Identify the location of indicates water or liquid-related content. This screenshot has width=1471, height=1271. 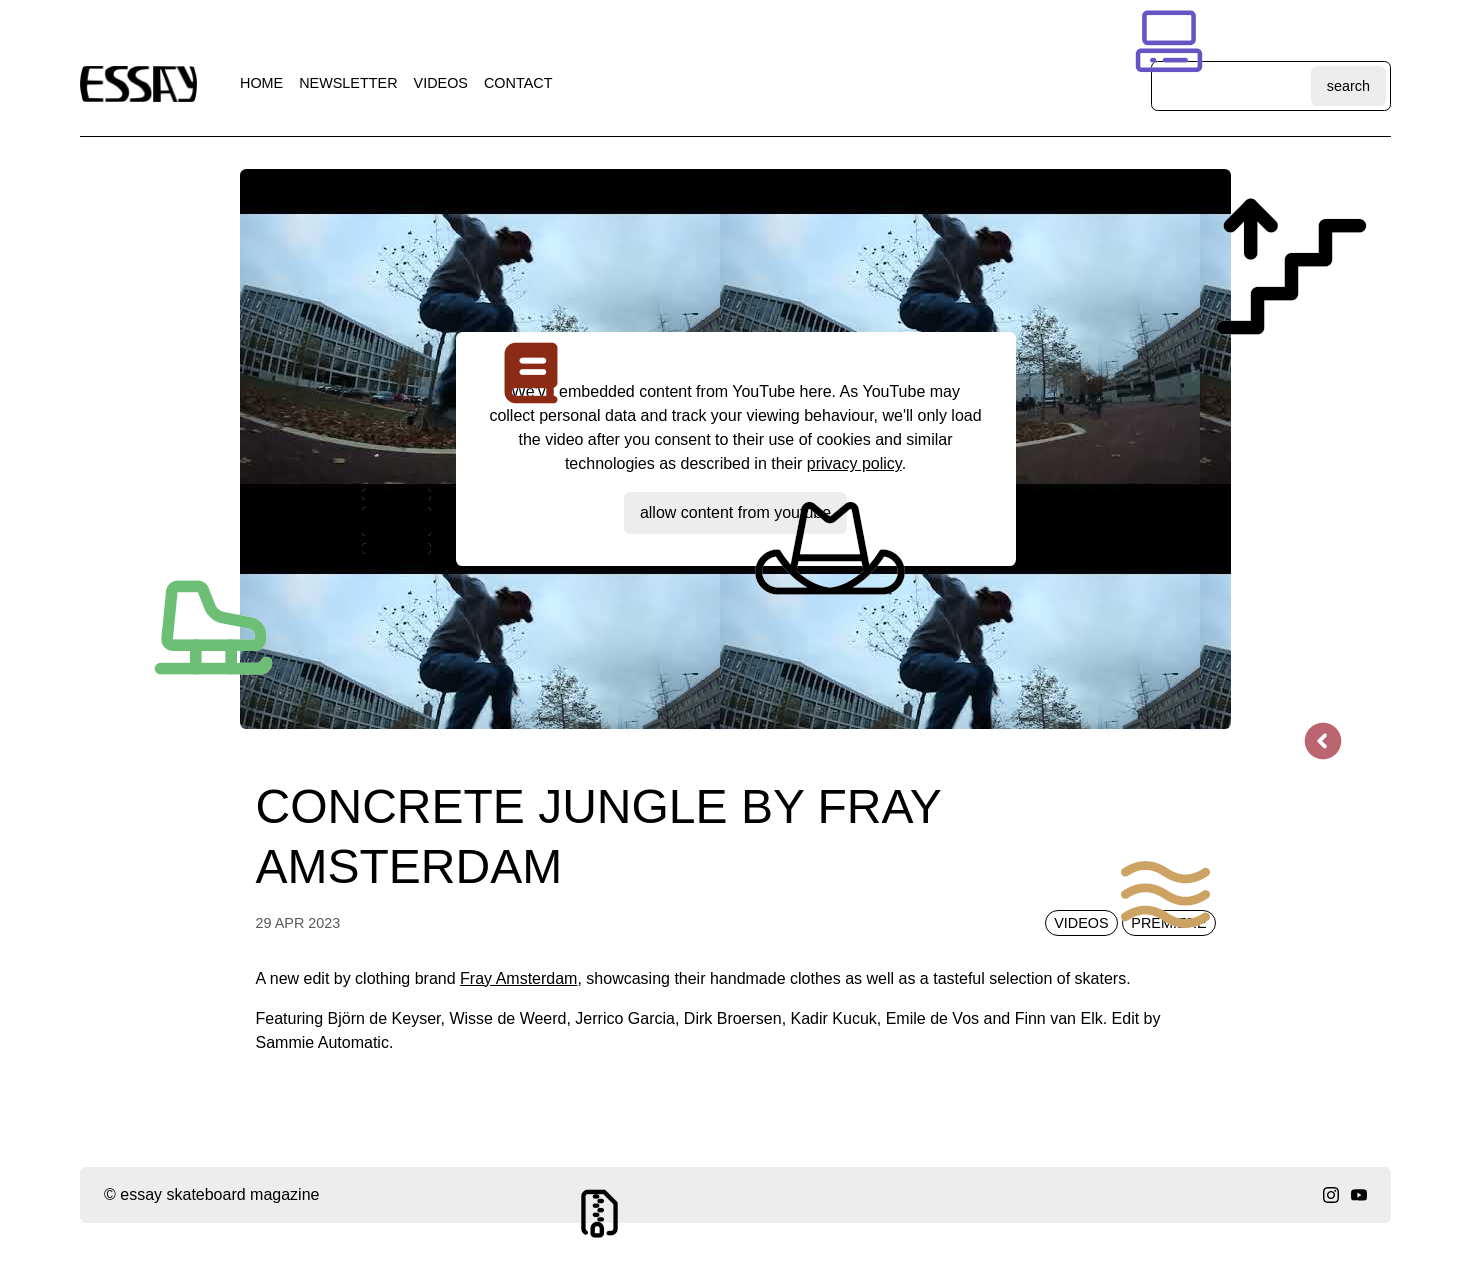
(1165, 894).